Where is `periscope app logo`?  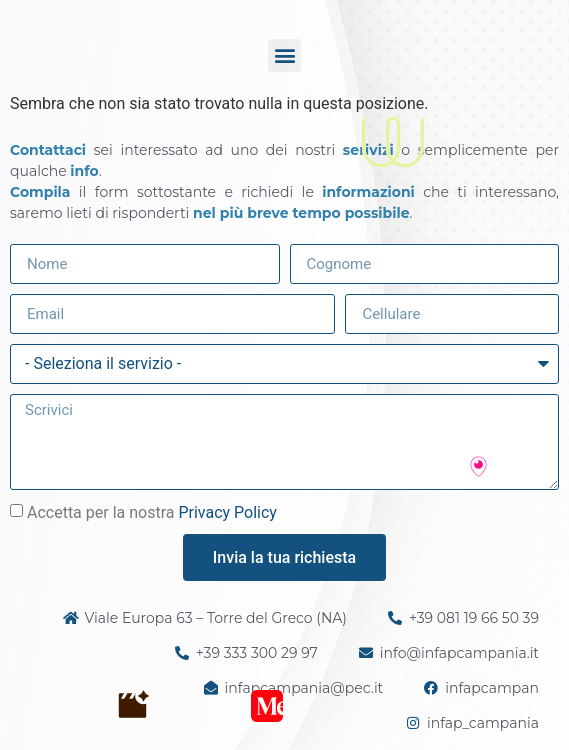
periscope app logo is located at coordinates (478, 466).